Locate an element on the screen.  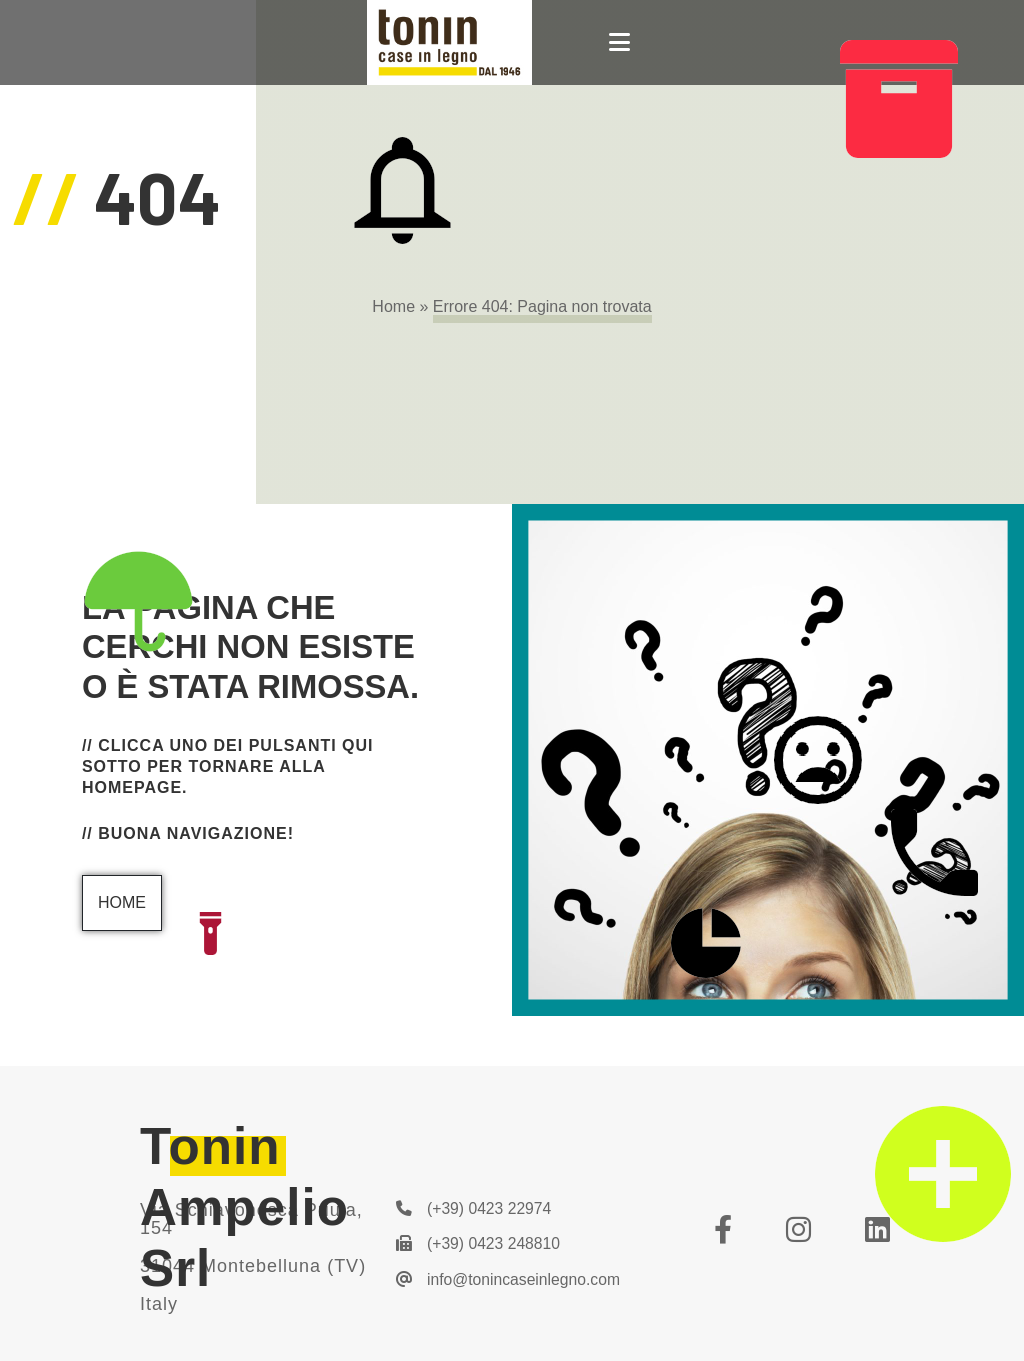
view data breakdown or statistics is located at coordinates (706, 943).